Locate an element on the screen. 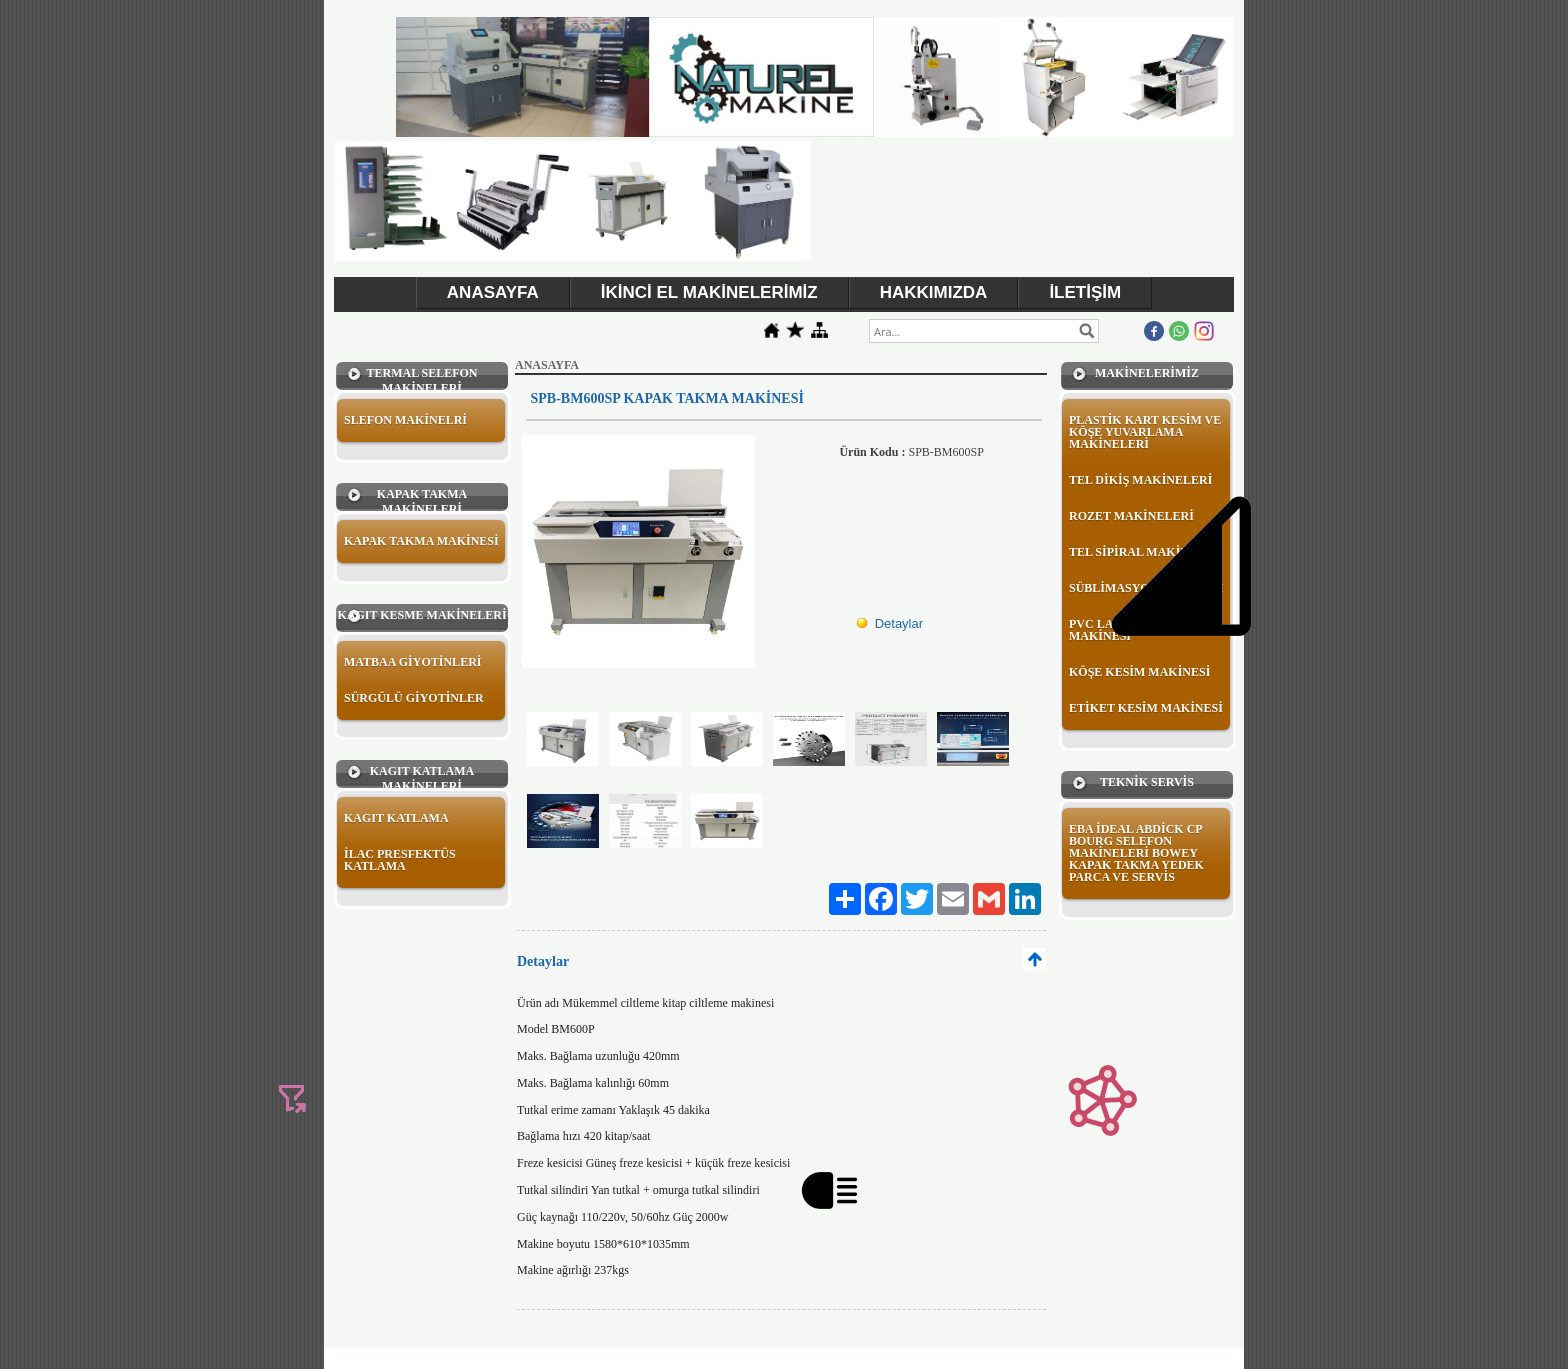  connect to the fediverse network is located at coordinates (1101, 1100).